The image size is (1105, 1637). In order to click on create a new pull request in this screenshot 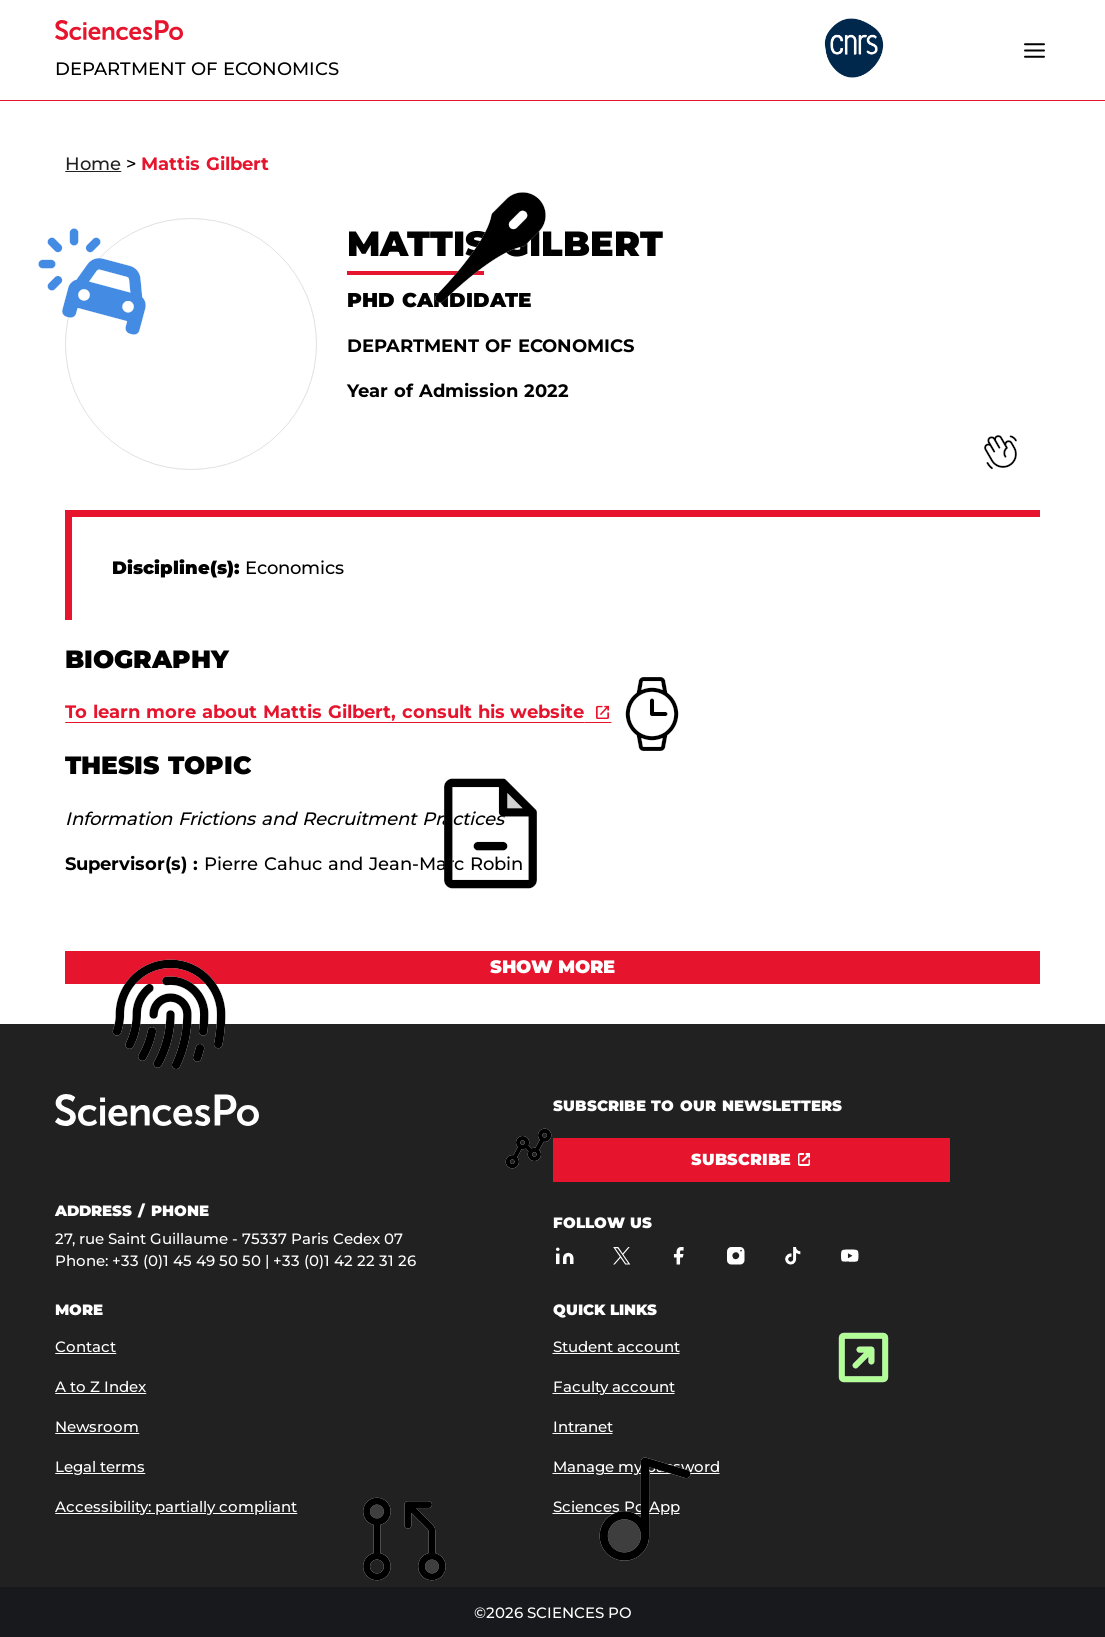, I will do `click(401, 1539)`.